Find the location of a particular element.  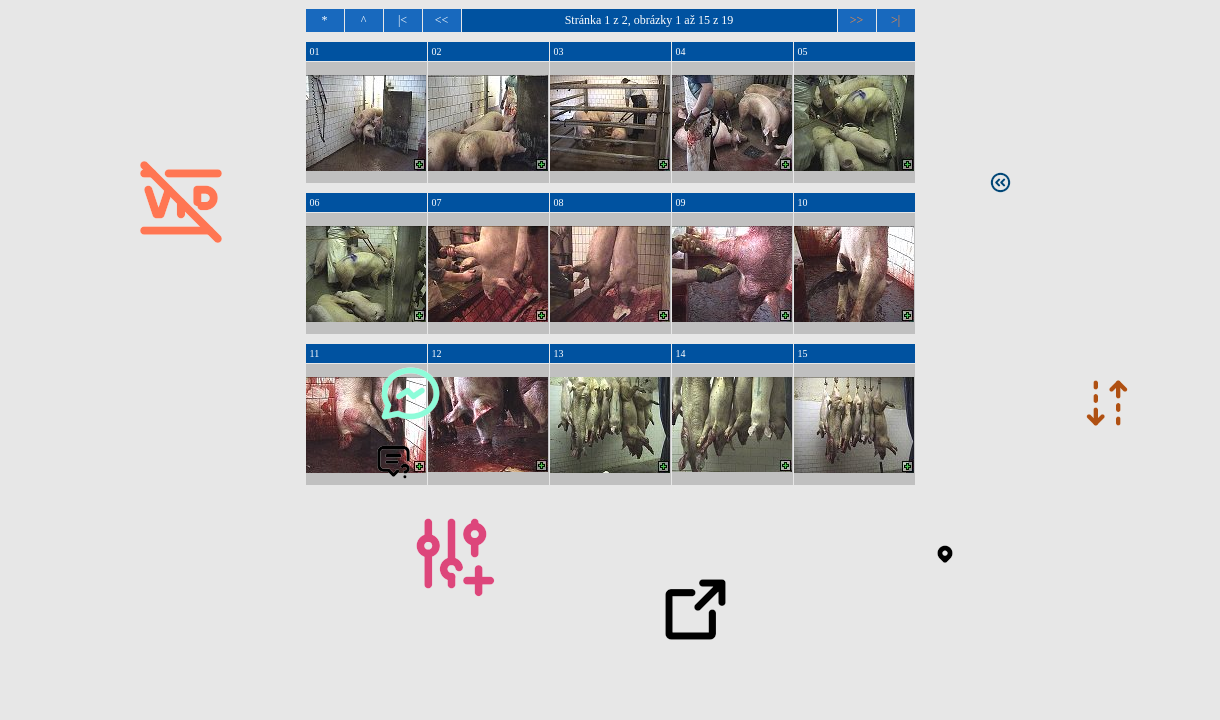

add a new filter or setting option is located at coordinates (451, 553).